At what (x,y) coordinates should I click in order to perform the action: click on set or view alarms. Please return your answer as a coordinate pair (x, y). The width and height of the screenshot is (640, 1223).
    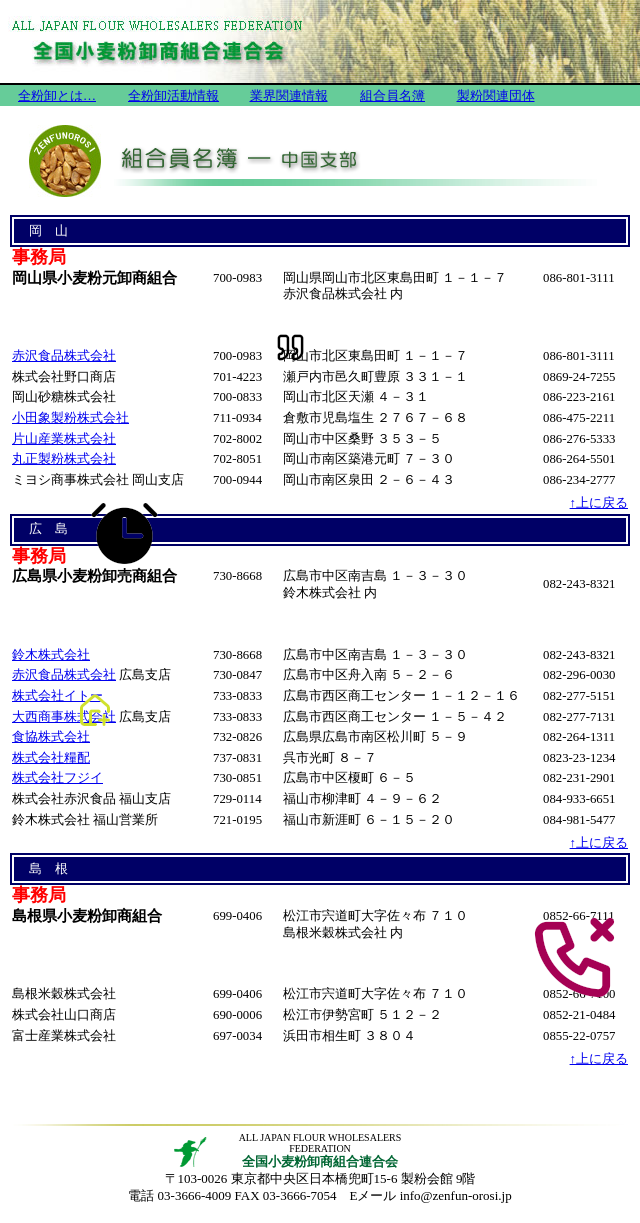
    Looking at the image, I should click on (124, 533).